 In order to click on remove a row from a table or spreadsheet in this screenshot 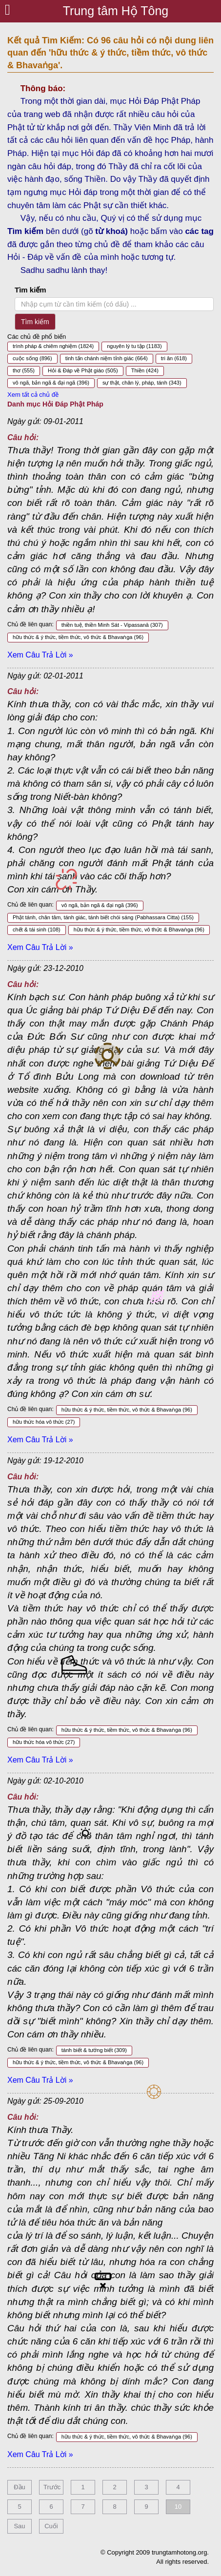, I will do `click(103, 2280)`.